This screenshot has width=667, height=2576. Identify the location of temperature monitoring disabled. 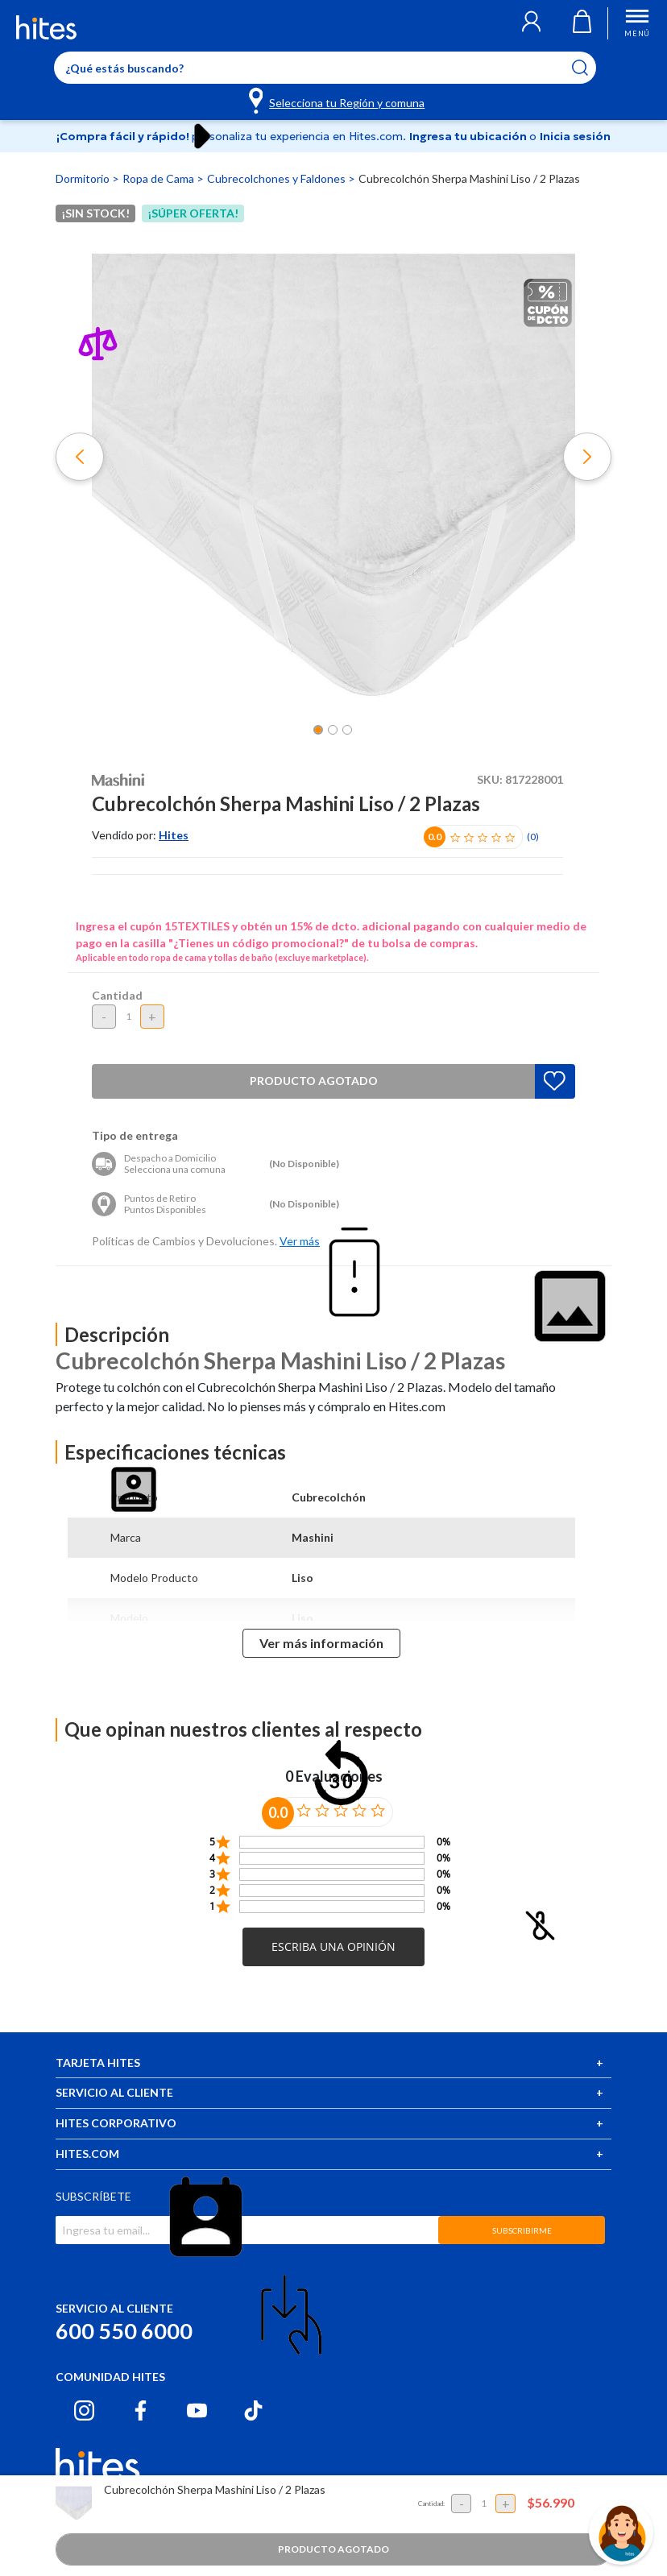
(540, 1925).